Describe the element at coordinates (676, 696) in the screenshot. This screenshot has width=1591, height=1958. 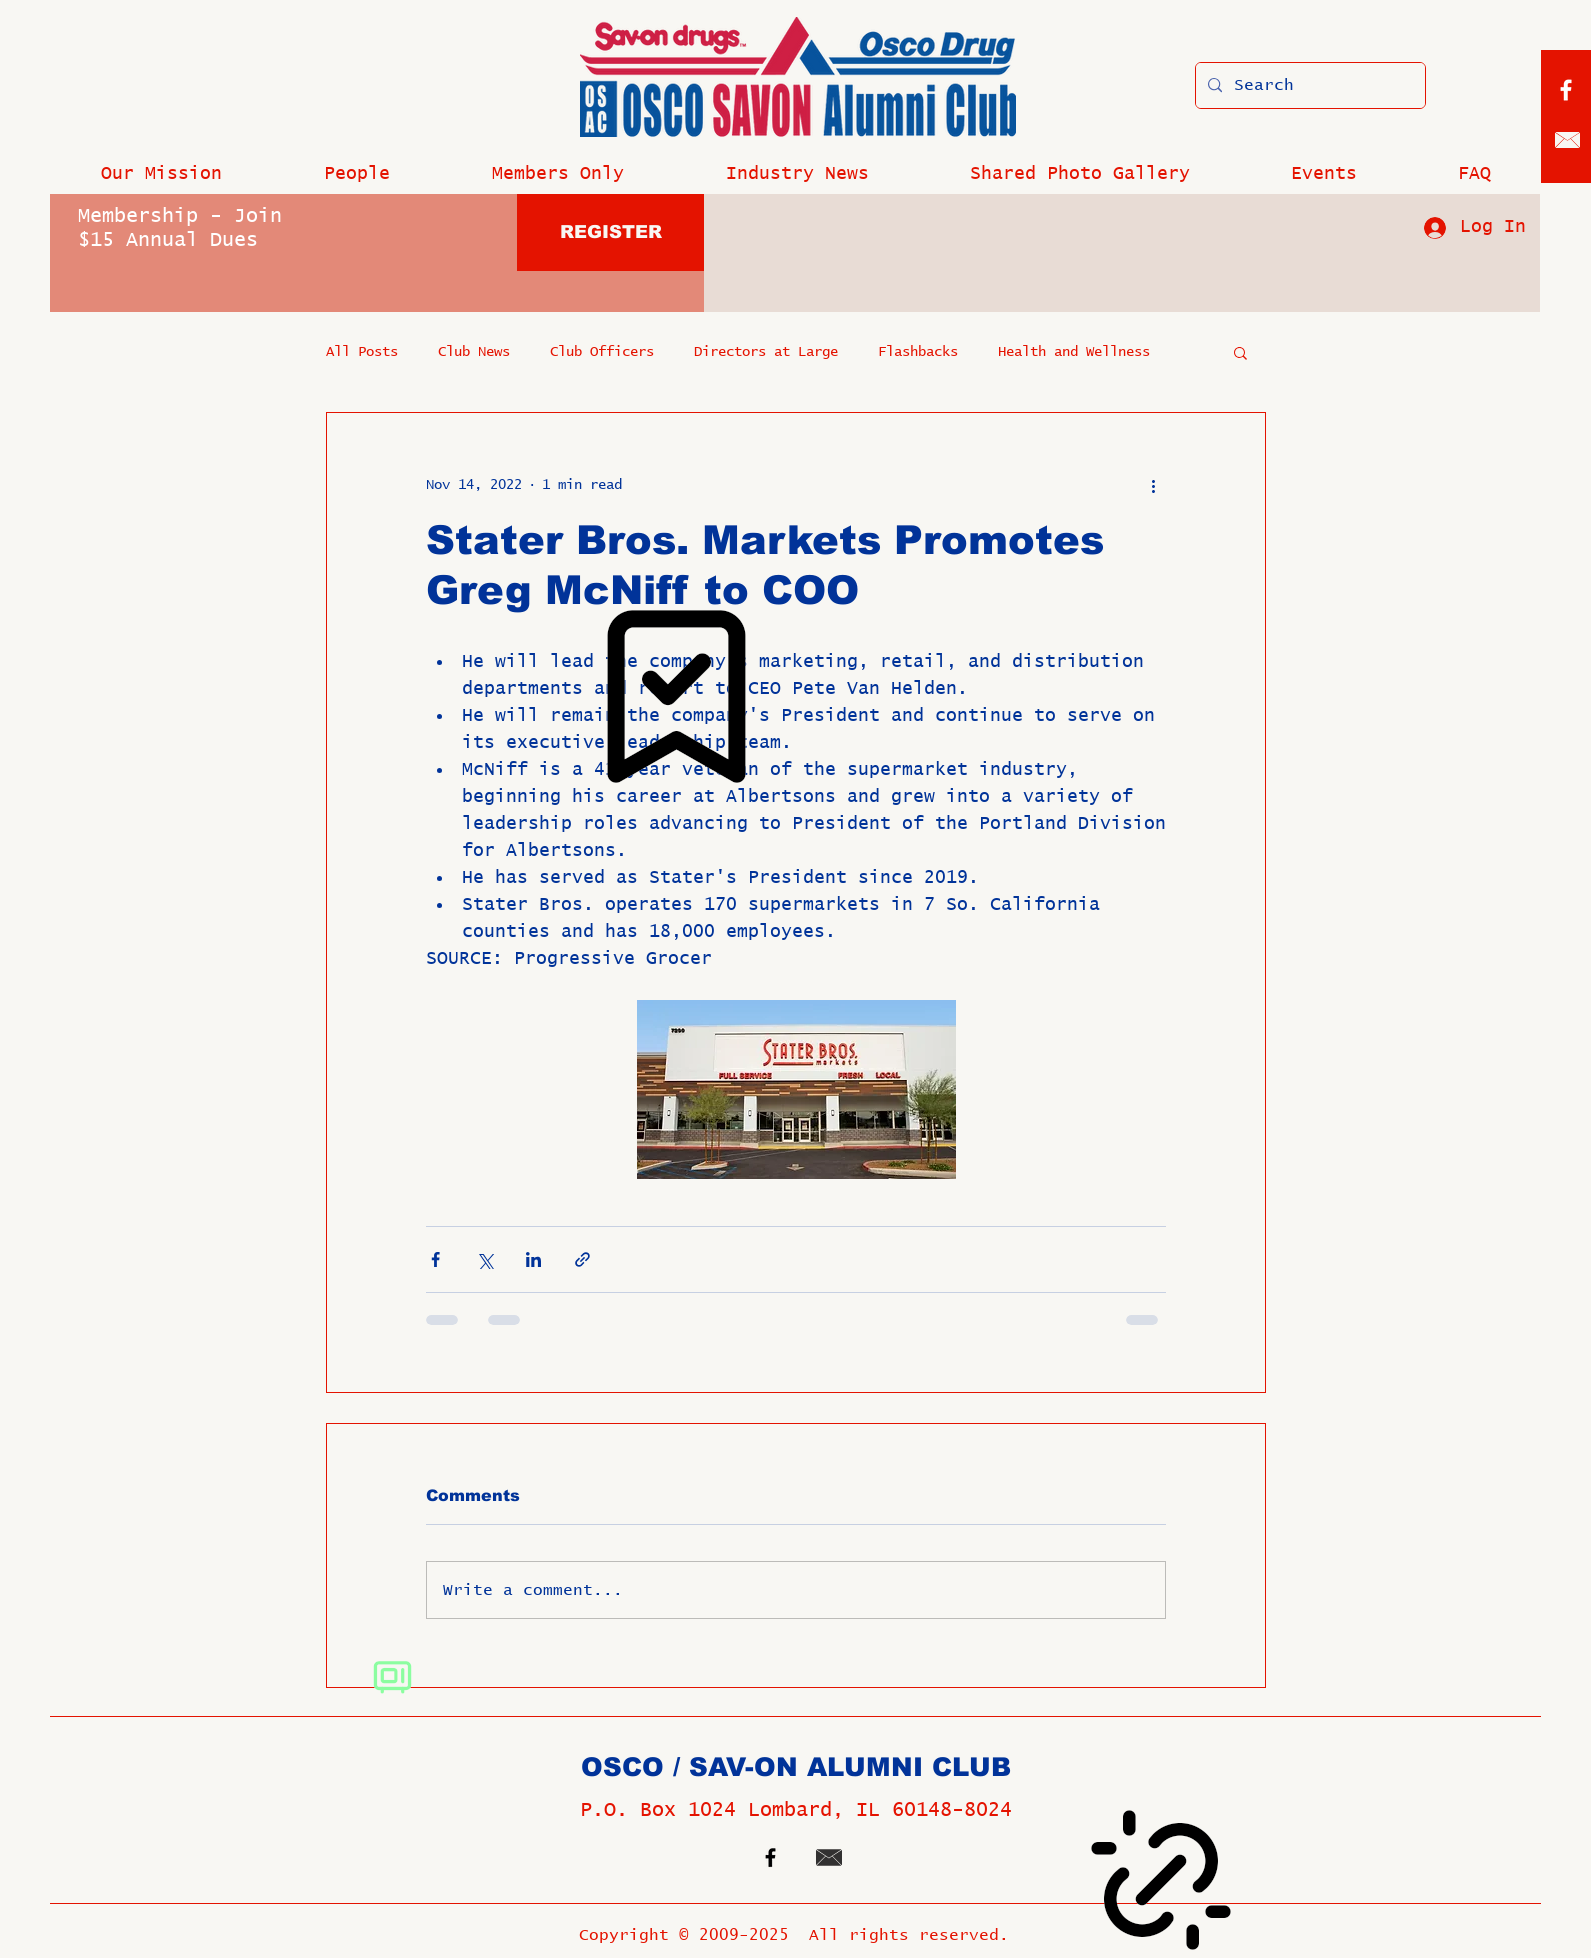
I see `item successfully bookmarked` at that location.